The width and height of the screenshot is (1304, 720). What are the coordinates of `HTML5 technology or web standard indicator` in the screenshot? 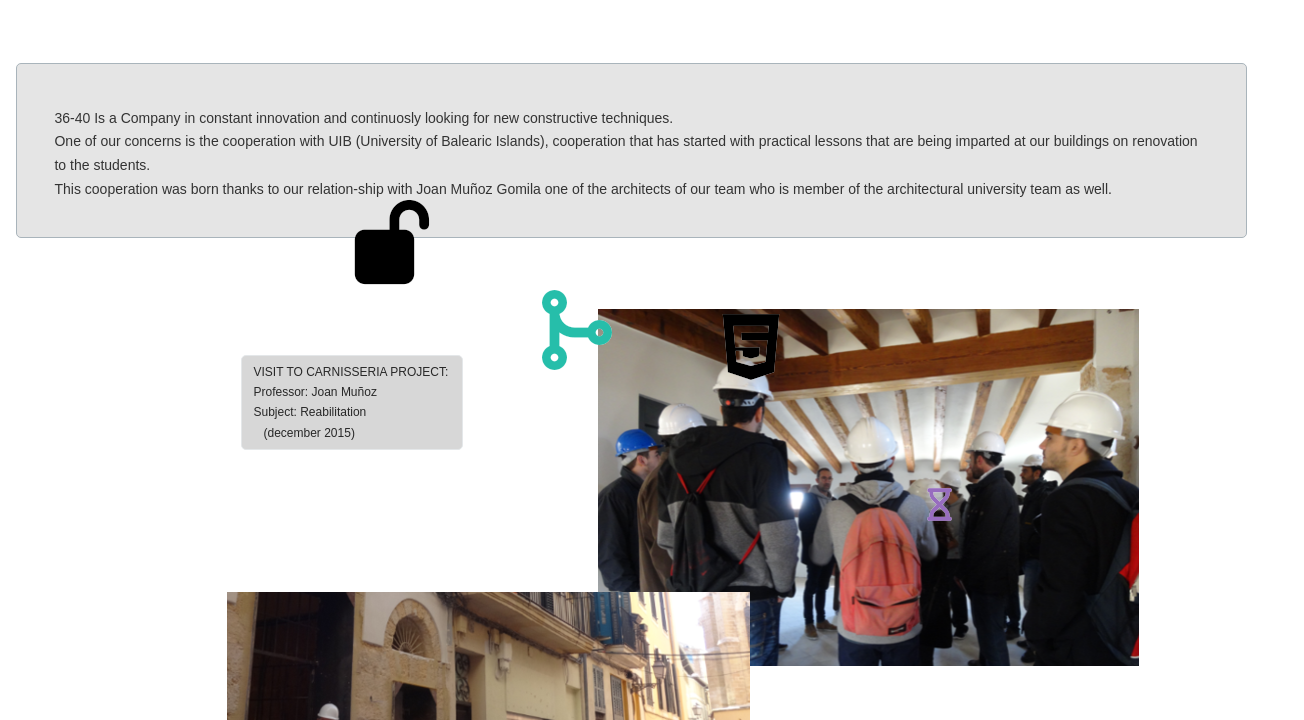 It's located at (751, 347).